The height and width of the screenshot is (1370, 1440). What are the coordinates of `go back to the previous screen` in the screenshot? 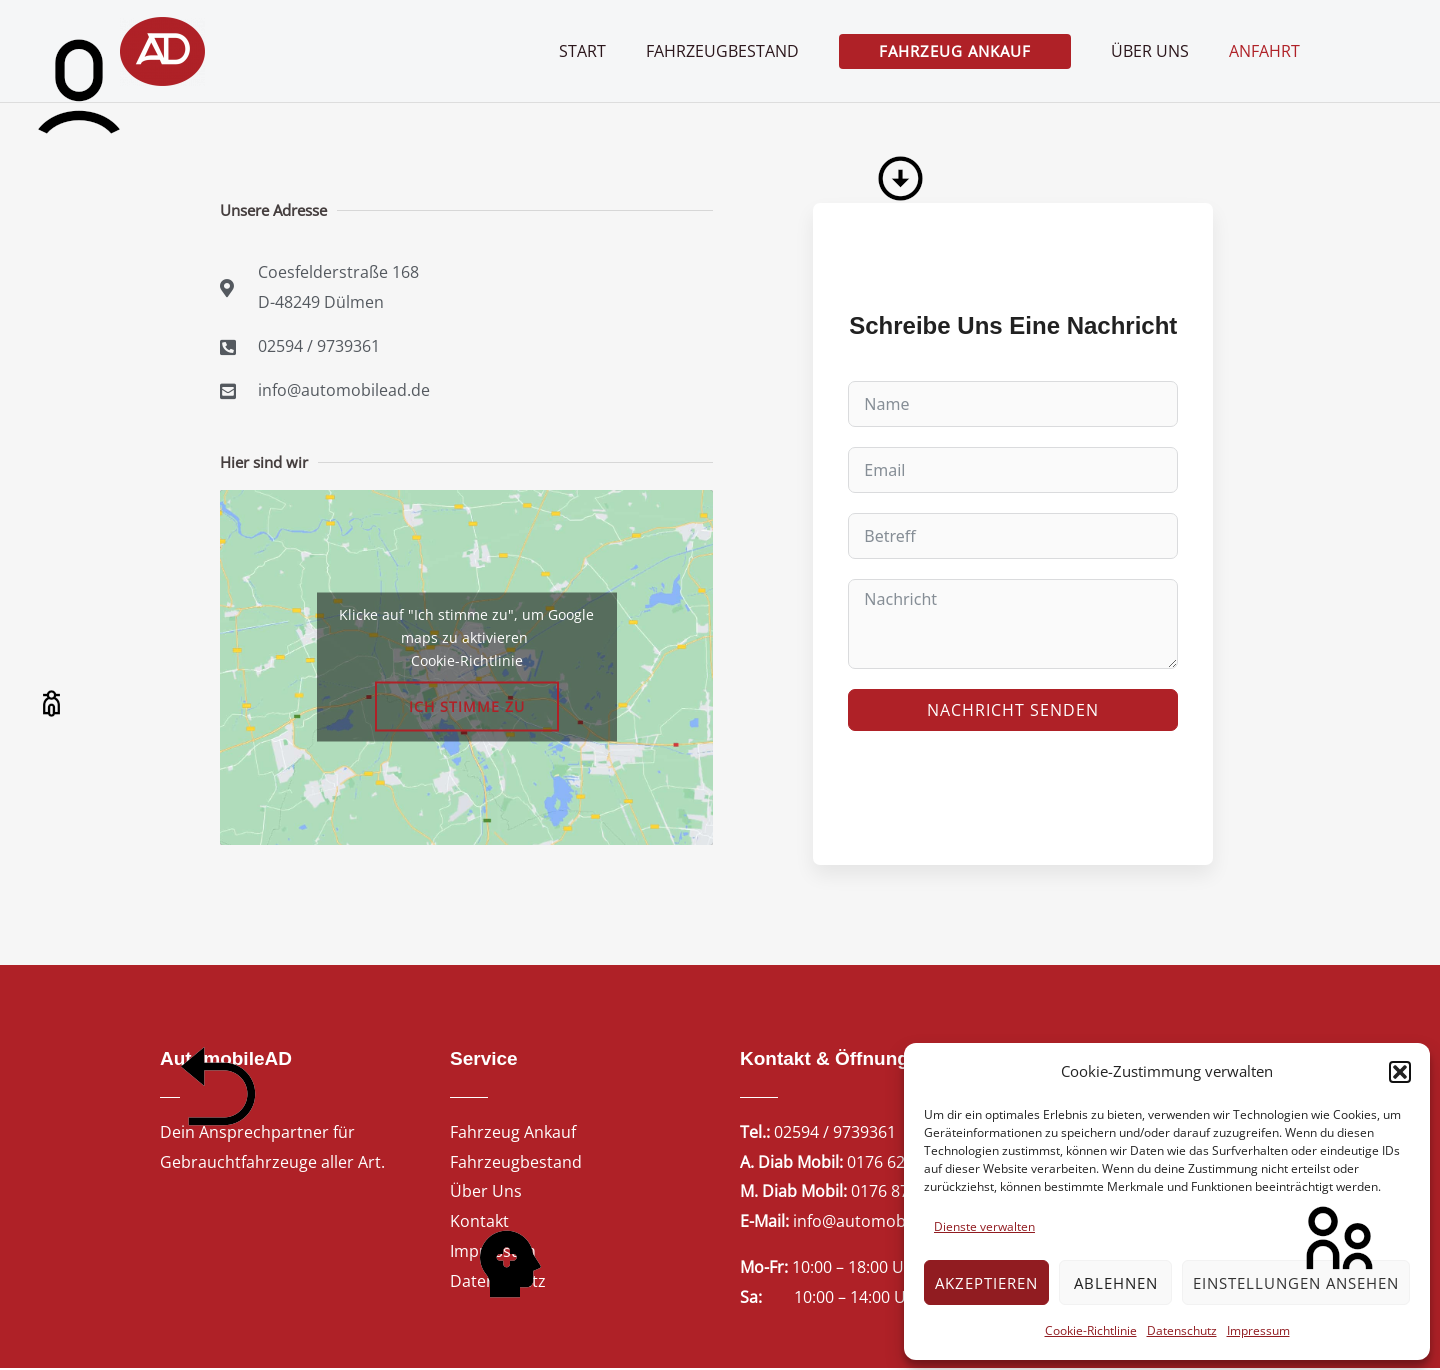 It's located at (220, 1090).